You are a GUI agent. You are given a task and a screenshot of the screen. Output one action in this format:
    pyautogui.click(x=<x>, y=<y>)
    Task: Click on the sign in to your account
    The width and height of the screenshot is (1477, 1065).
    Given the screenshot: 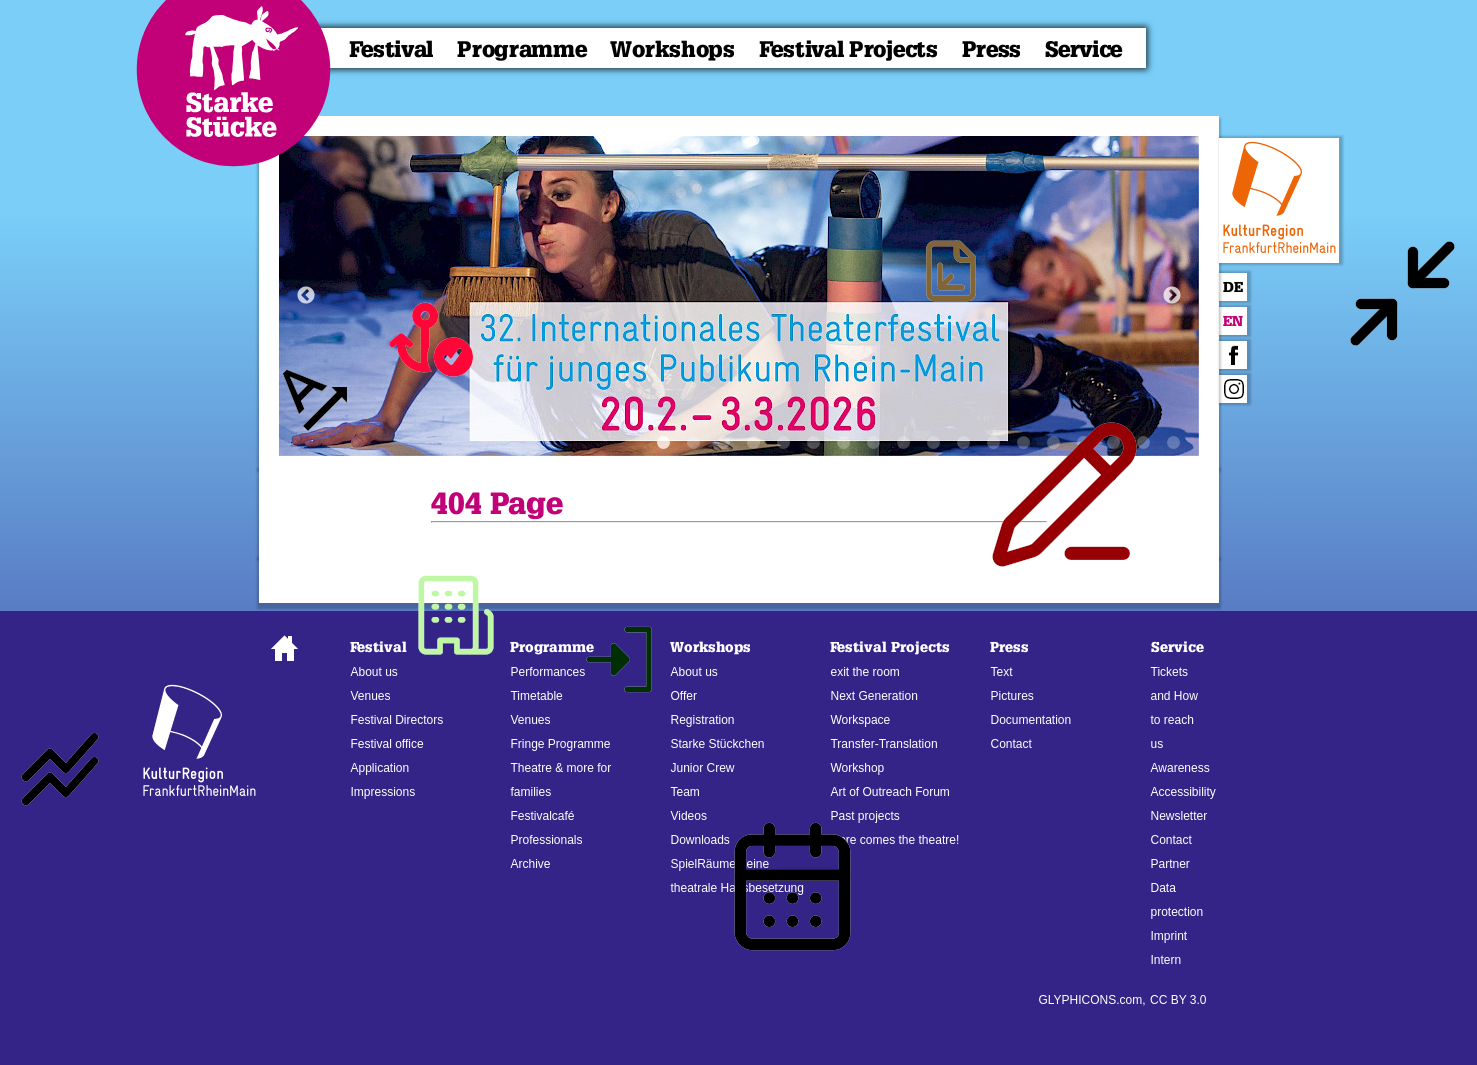 What is the action you would take?
    pyautogui.click(x=624, y=659)
    